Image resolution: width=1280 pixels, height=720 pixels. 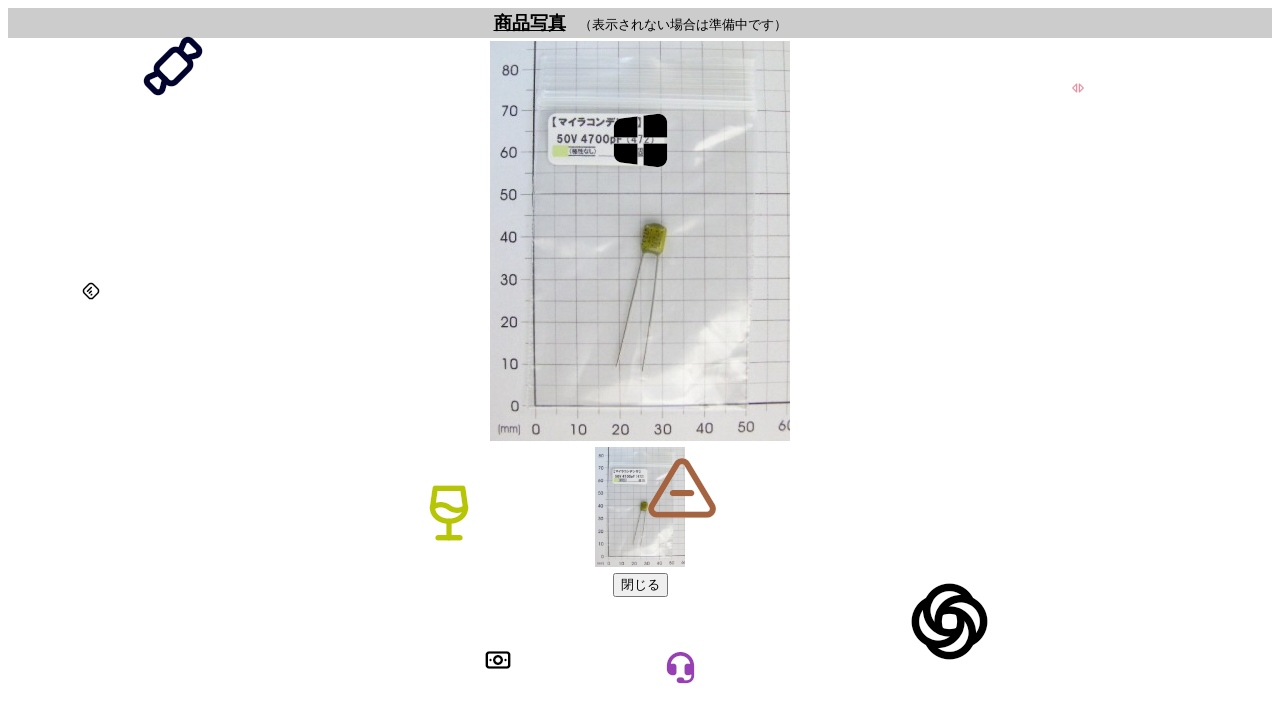 What do you see at coordinates (949, 621) in the screenshot?
I see `open loom video recording app` at bounding box center [949, 621].